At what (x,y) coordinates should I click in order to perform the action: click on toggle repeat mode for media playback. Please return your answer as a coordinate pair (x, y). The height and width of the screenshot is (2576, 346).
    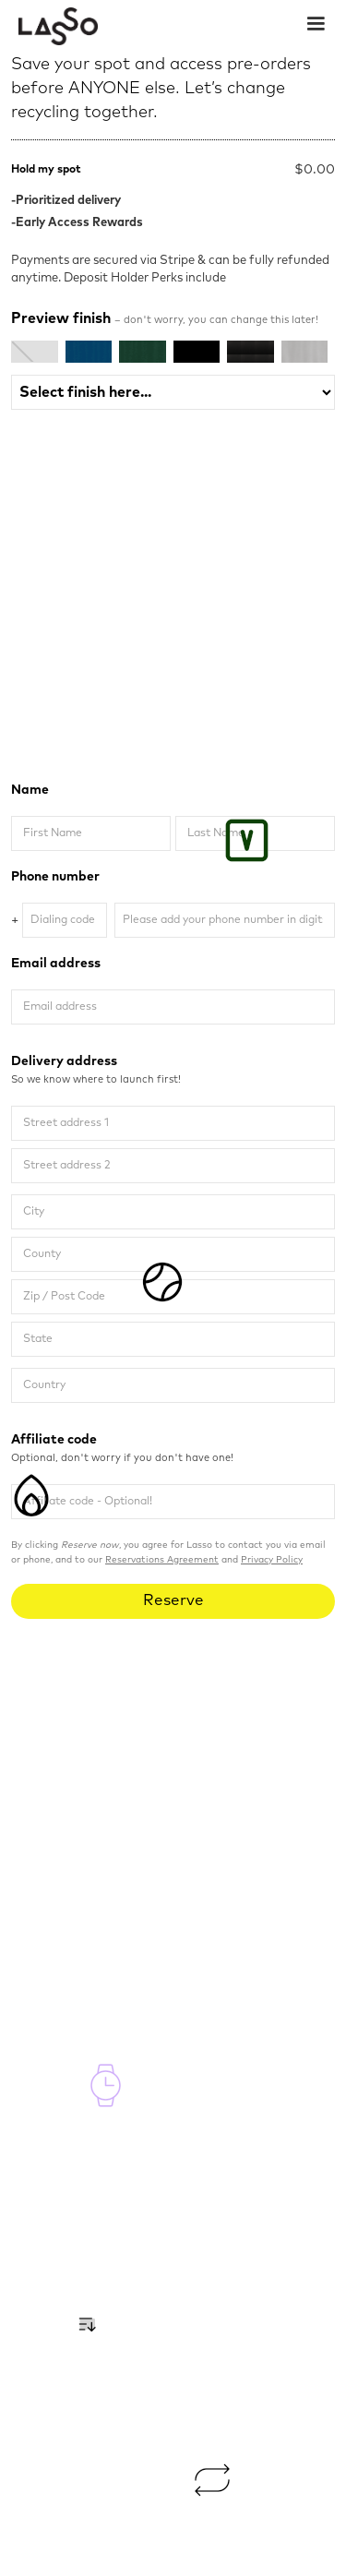
    Looking at the image, I should click on (212, 2480).